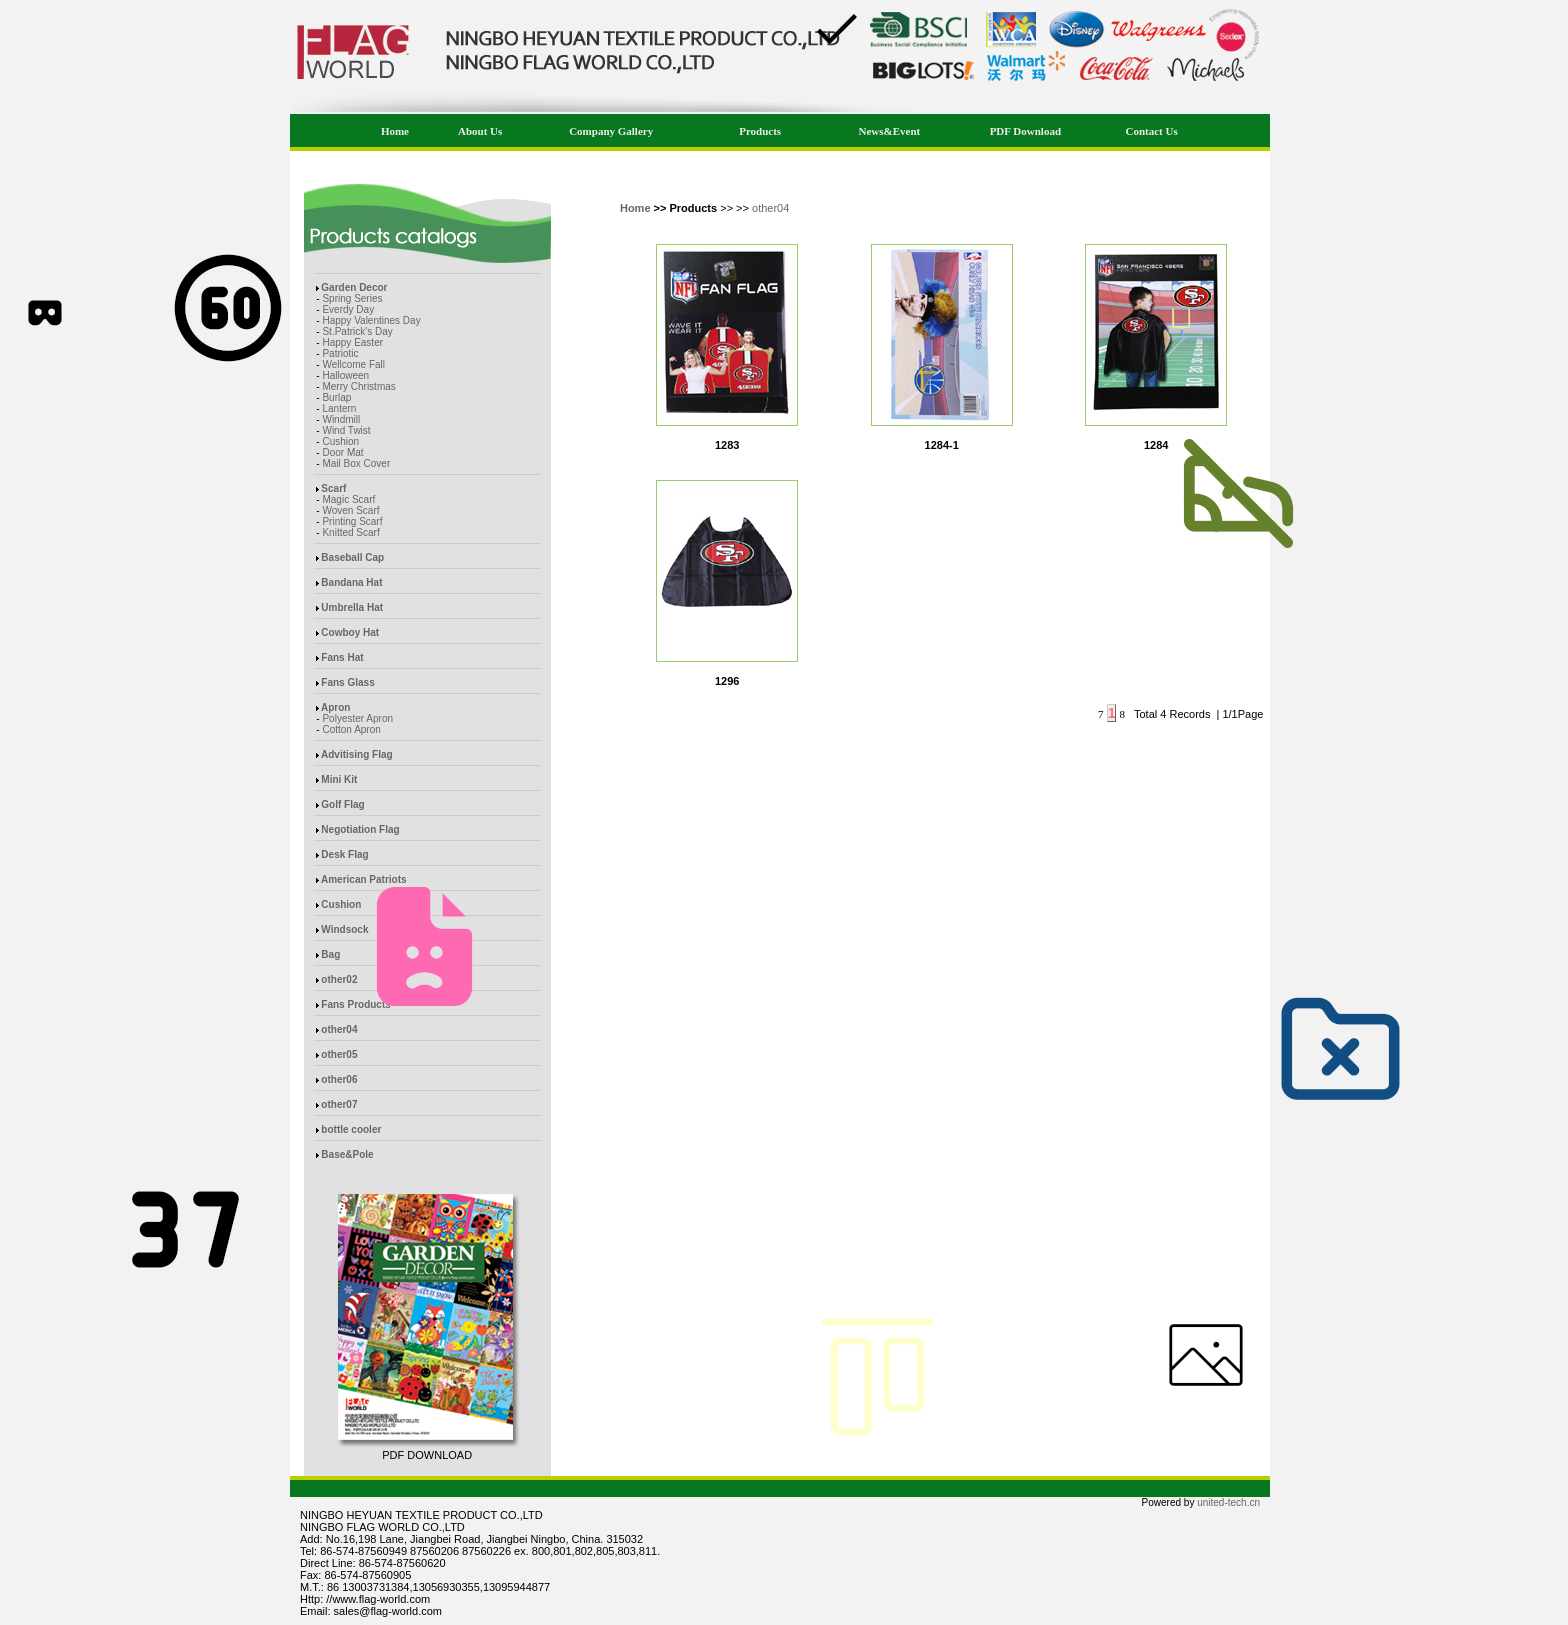 Image resolution: width=1568 pixels, height=1625 pixels. I want to click on align selected elements to the top, so click(877, 1374).